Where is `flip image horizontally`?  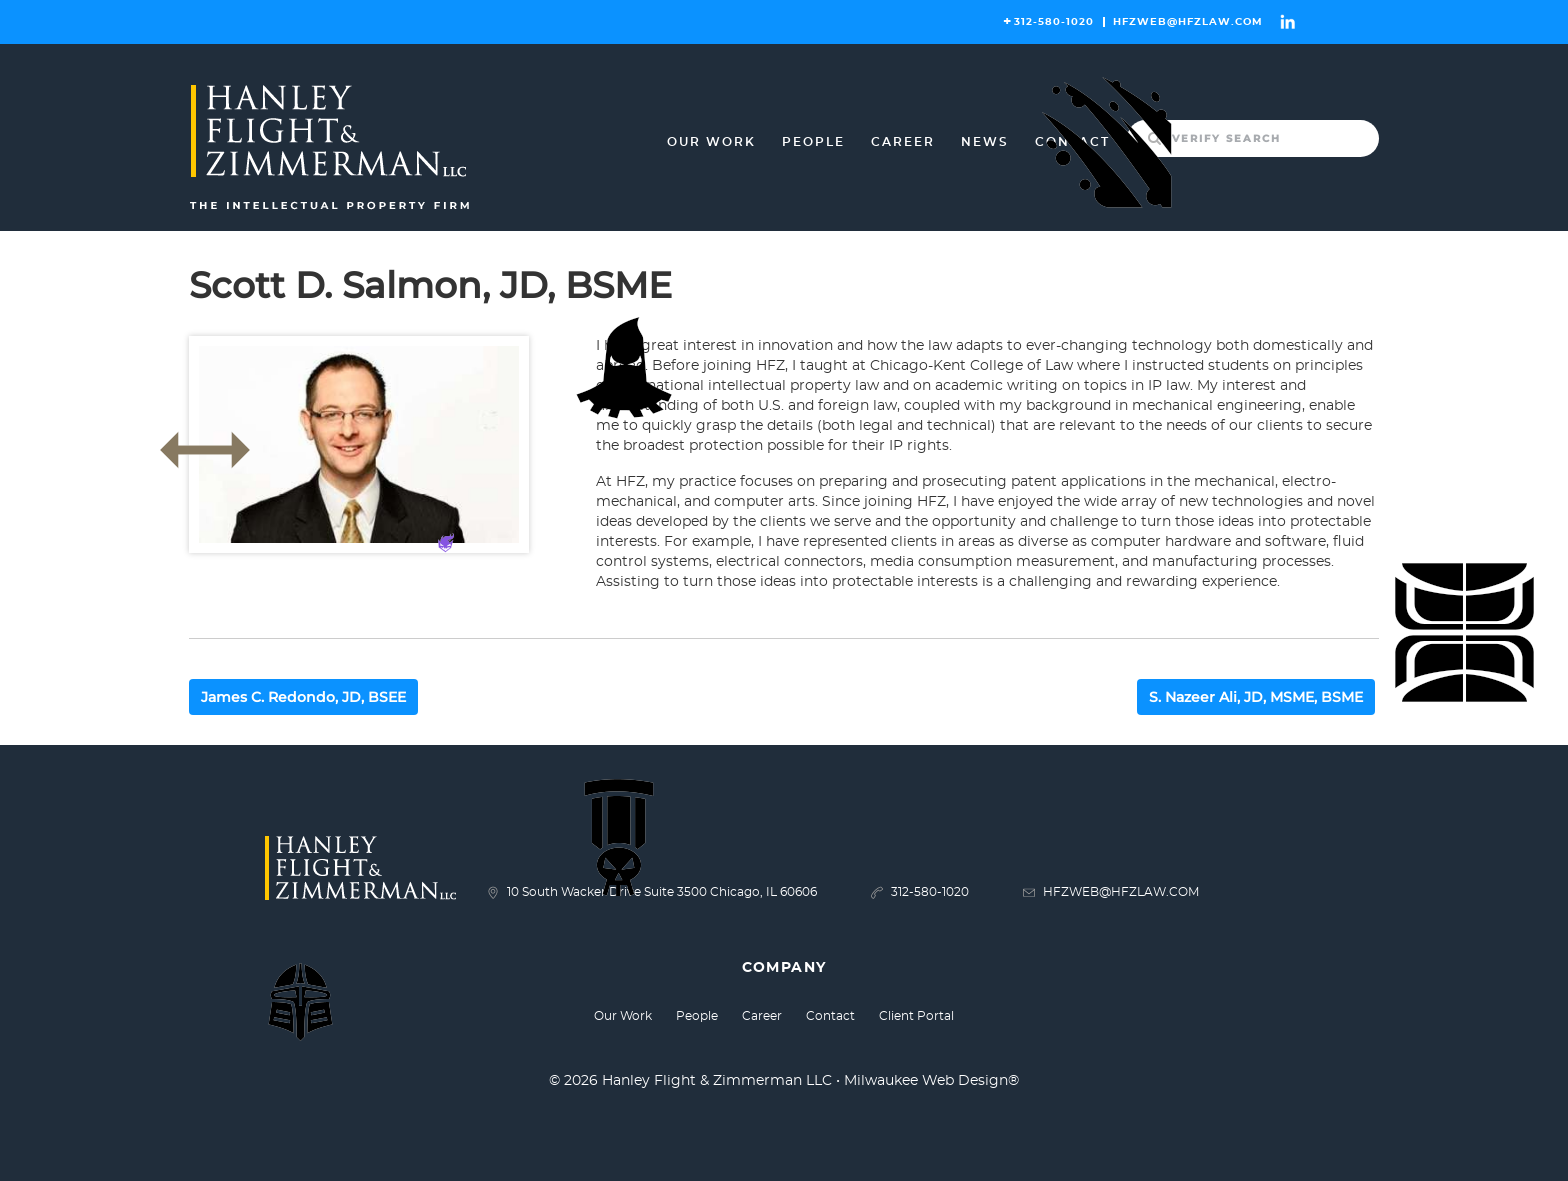 flip image horizontally is located at coordinates (205, 450).